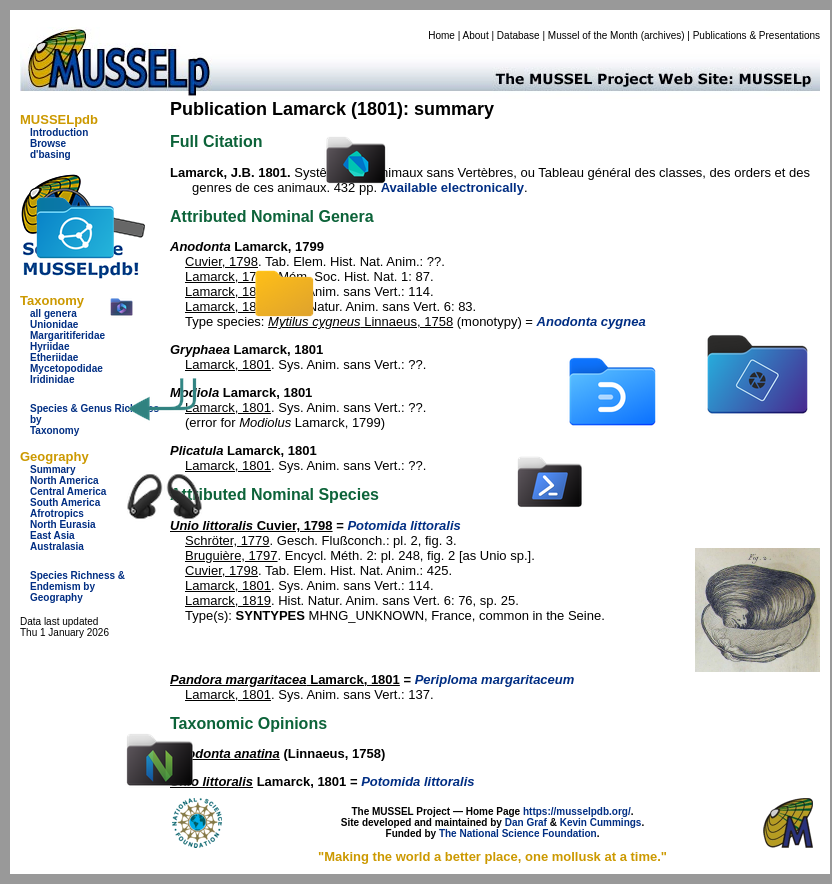  Describe the element at coordinates (757, 377) in the screenshot. I see `folder containing adobe photoshop elements files` at that location.